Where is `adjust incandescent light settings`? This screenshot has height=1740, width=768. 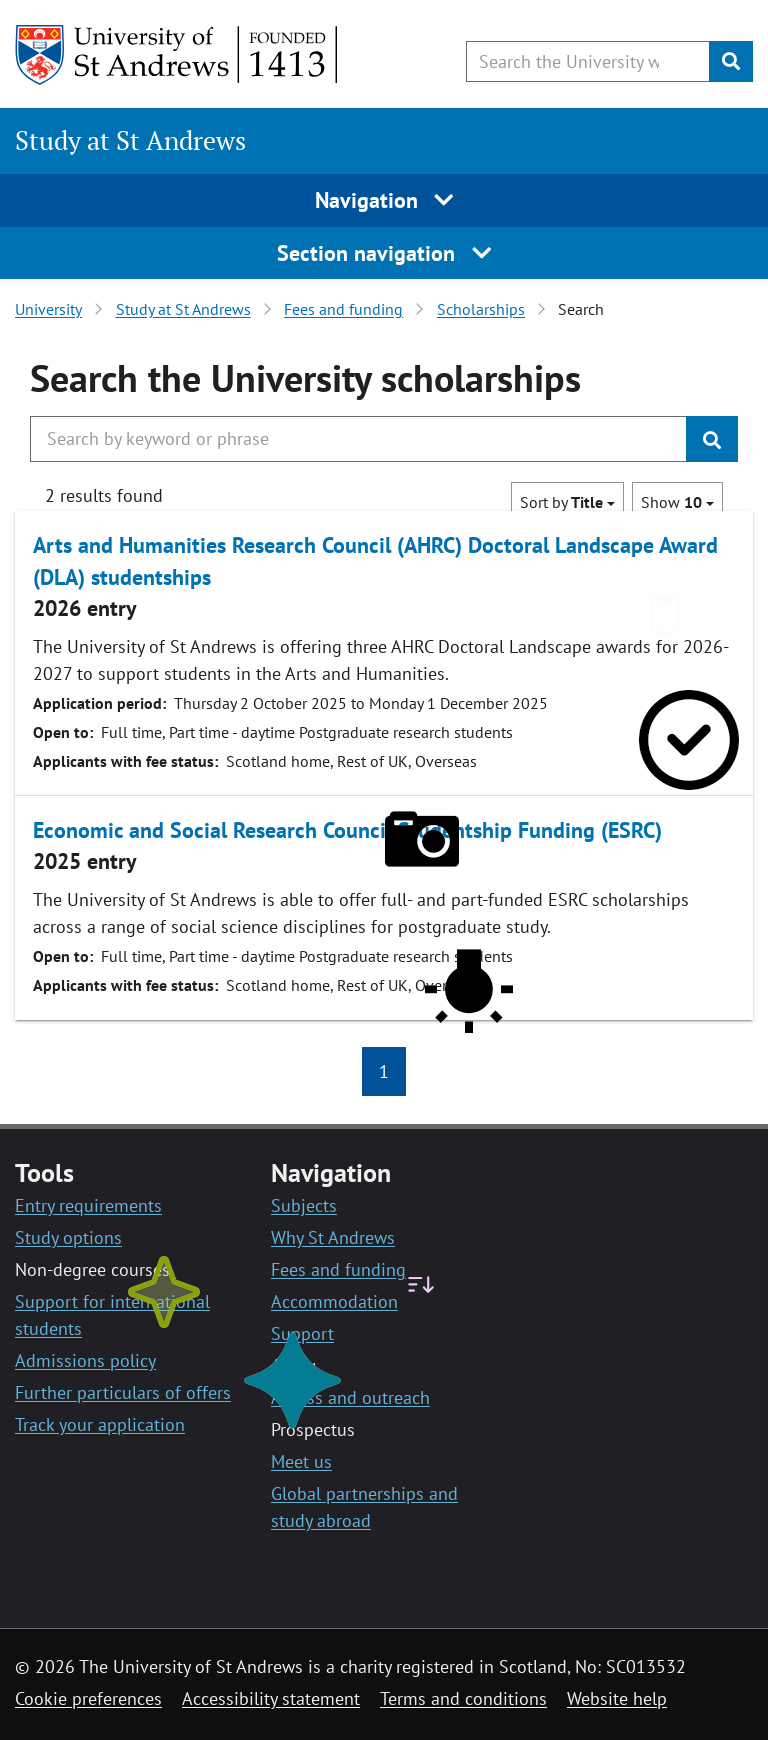 adjust incandescent light settings is located at coordinates (469, 989).